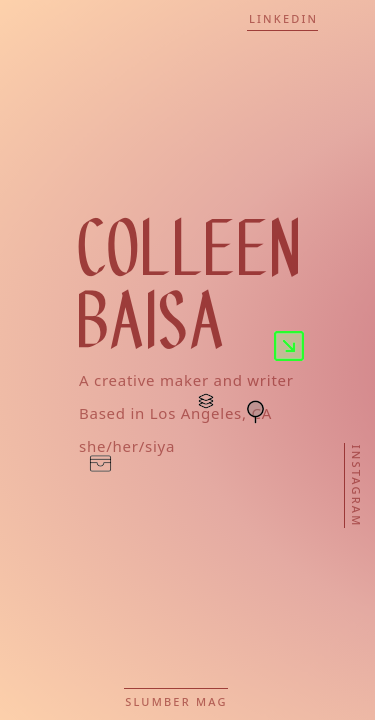 The height and width of the screenshot is (720, 375). What do you see at coordinates (289, 346) in the screenshot?
I see `navigate to the bottom-right section` at bounding box center [289, 346].